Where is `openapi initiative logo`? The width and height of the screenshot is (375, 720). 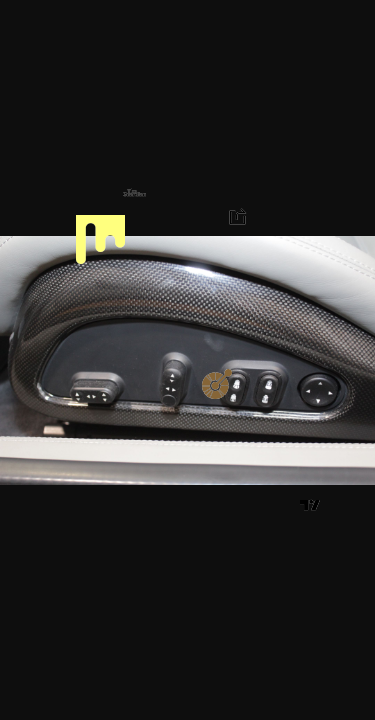 openapi initiative logo is located at coordinates (217, 384).